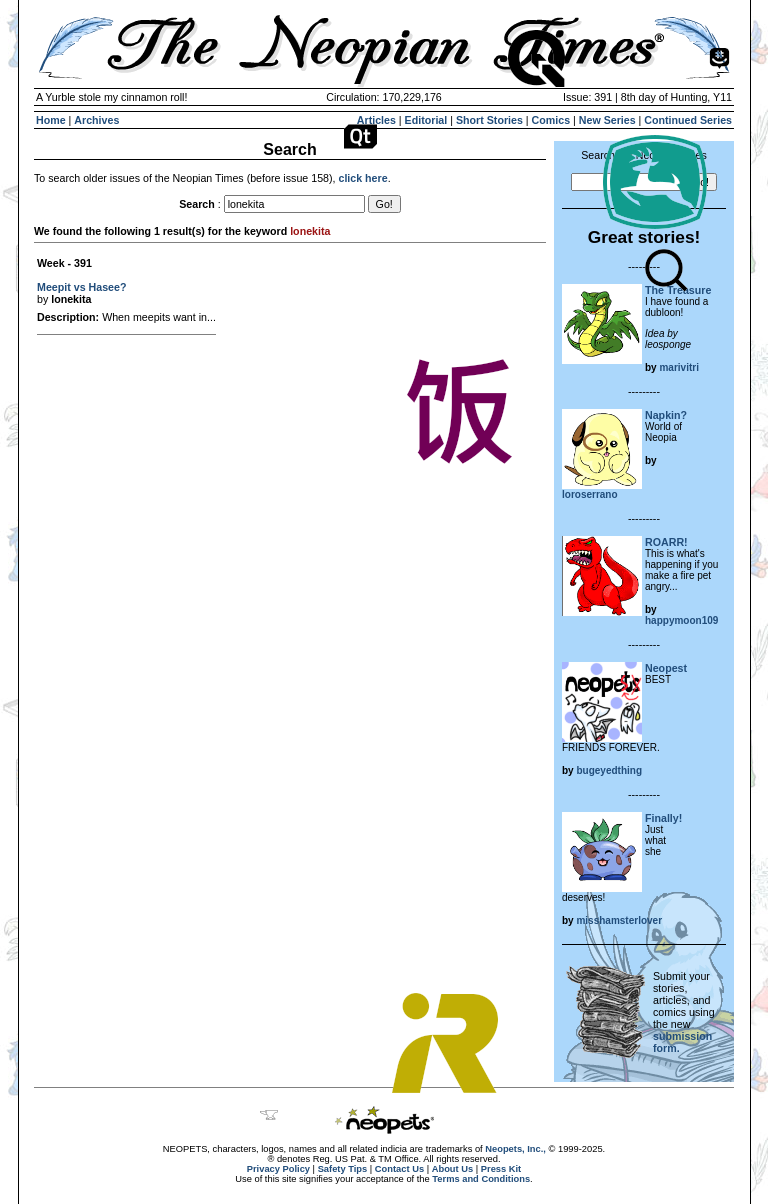  I want to click on open GroupMe messaging app, so click(719, 58).